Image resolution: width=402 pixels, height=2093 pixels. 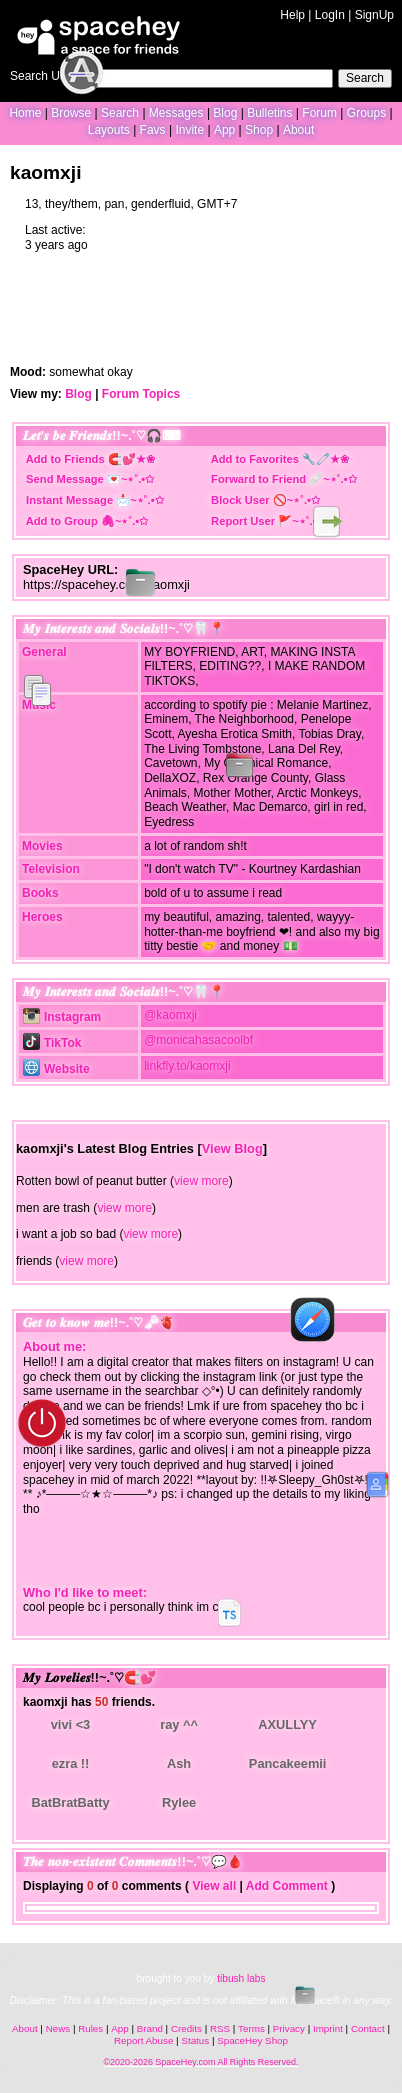 I want to click on shut down or power off the system, so click(x=42, y=1423).